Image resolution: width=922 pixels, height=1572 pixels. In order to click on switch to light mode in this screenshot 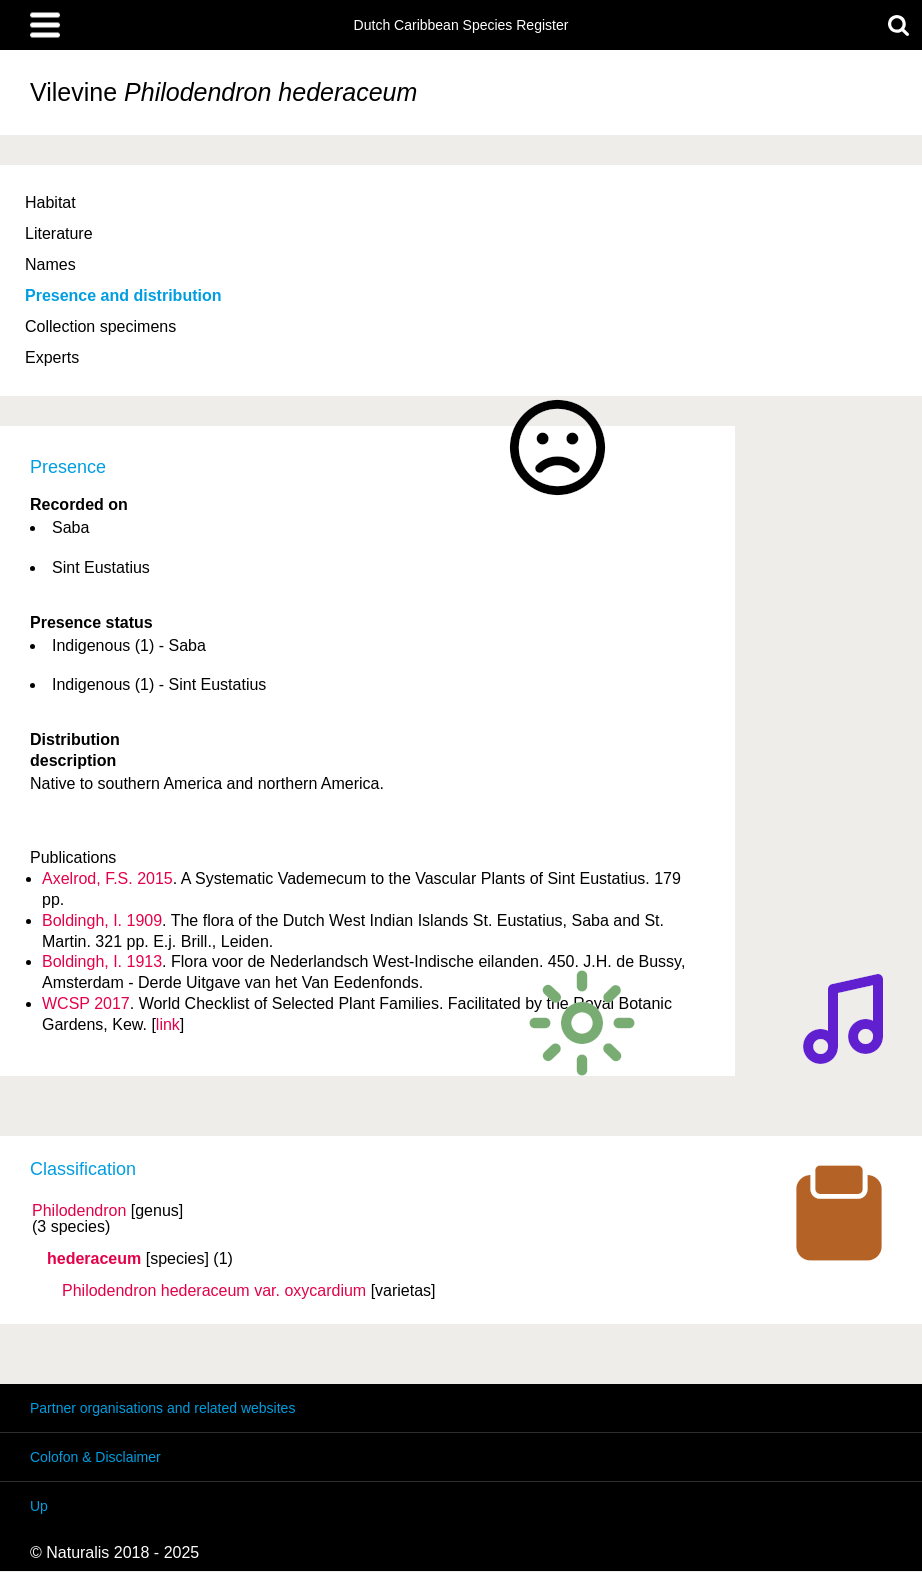, I will do `click(582, 1023)`.